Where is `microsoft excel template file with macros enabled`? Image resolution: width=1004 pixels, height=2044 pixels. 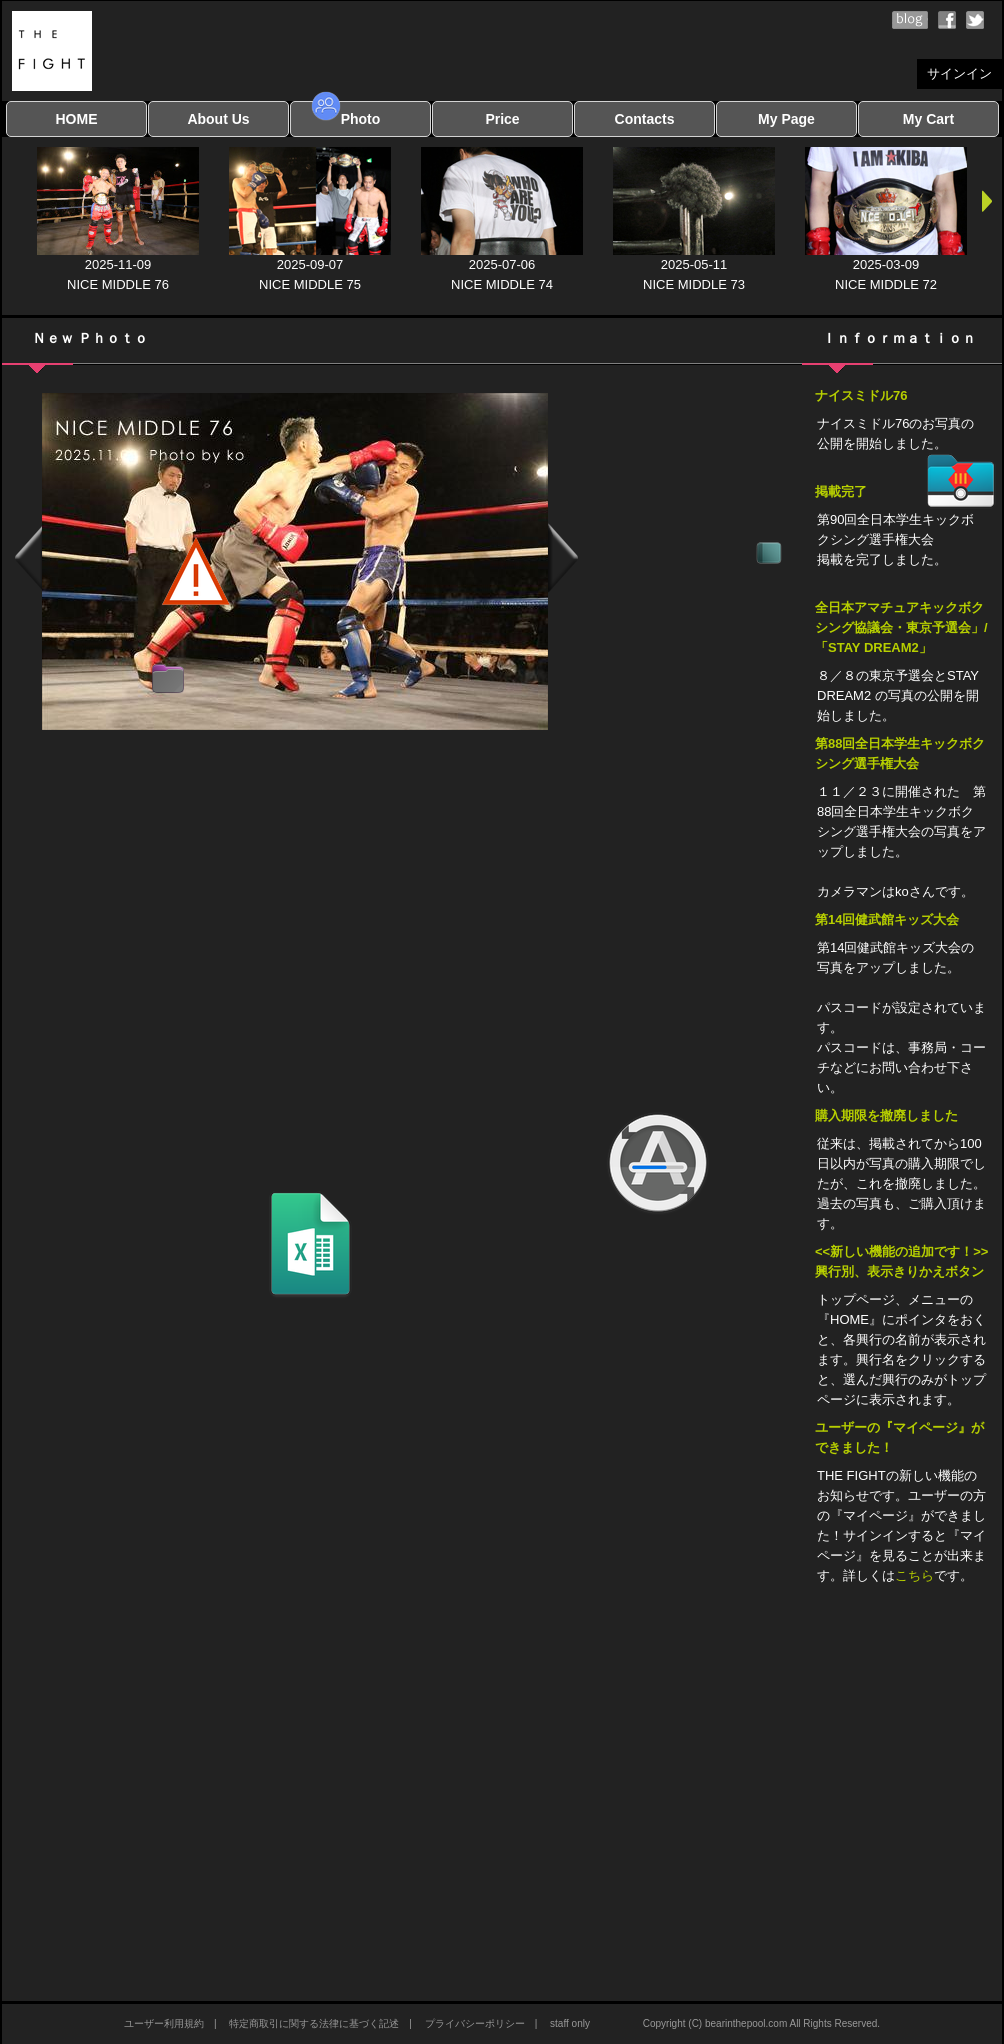
microsoft excel template file with macros enabled is located at coordinates (310, 1243).